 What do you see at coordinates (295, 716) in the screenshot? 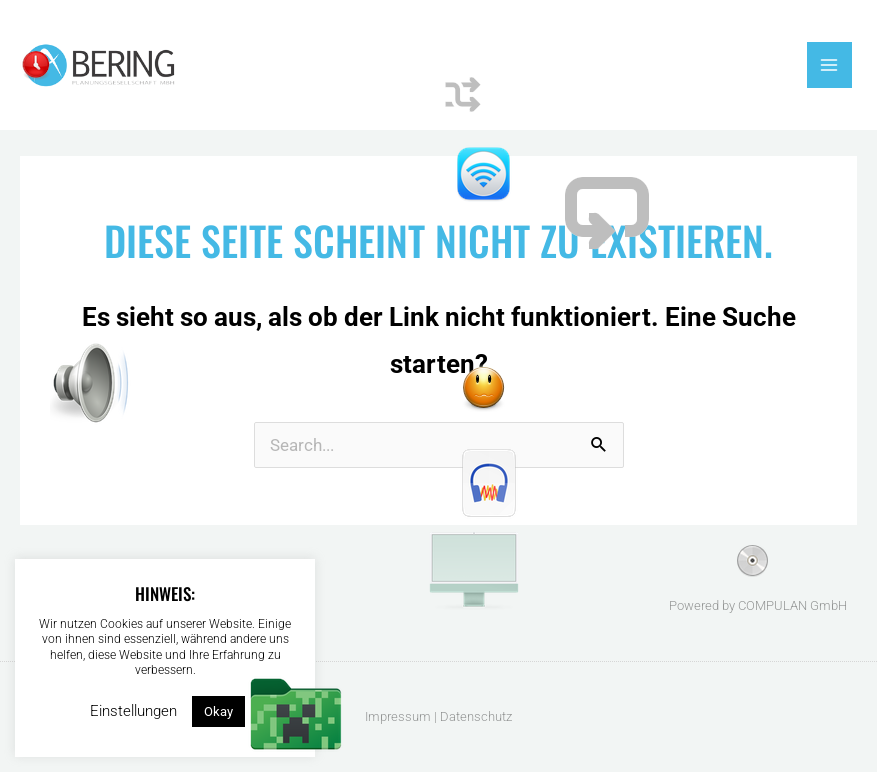
I see `open minecraft game files folder` at bounding box center [295, 716].